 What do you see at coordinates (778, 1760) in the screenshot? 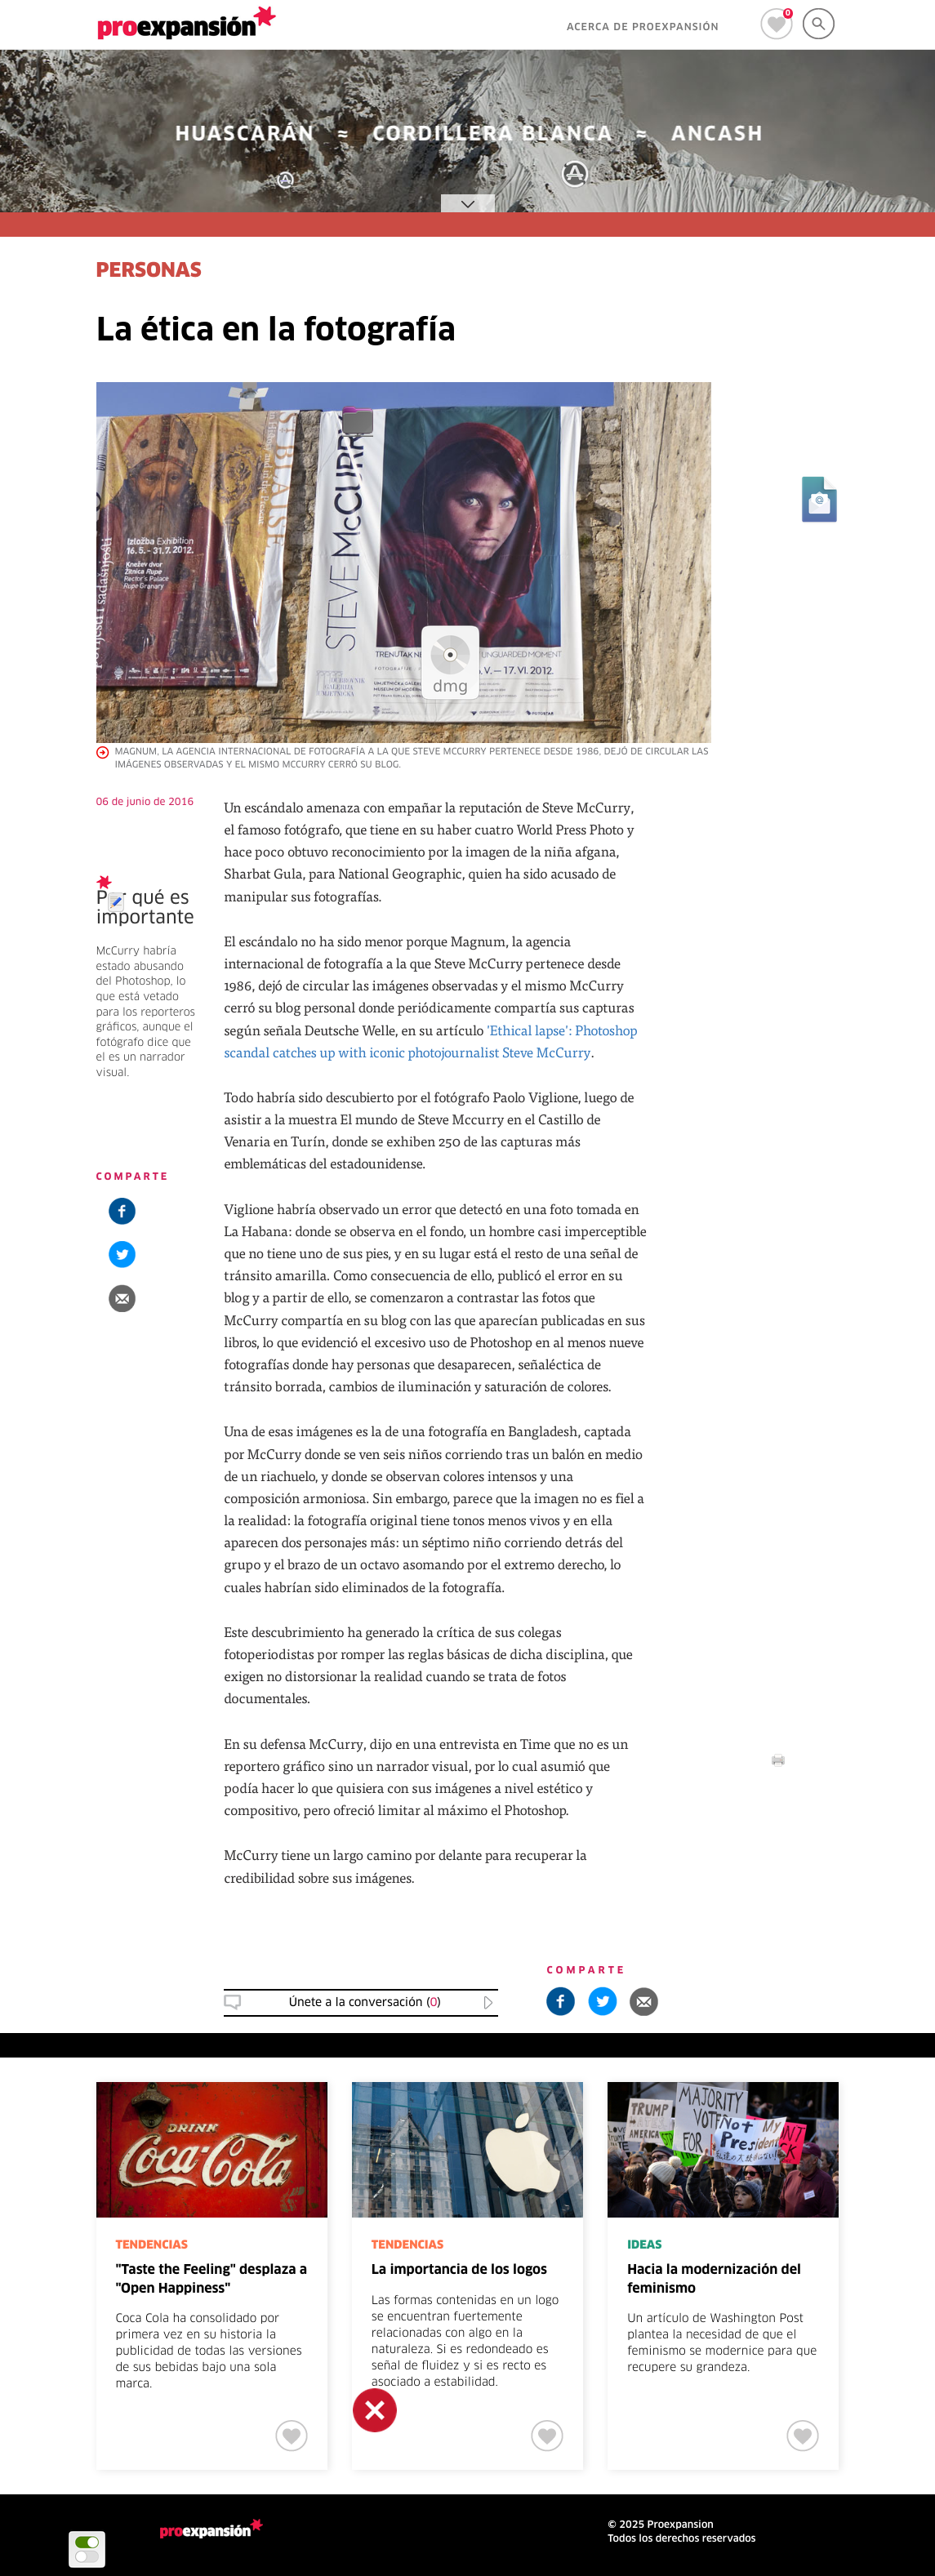
I see `print the current file or document` at bounding box center [778, 1760].